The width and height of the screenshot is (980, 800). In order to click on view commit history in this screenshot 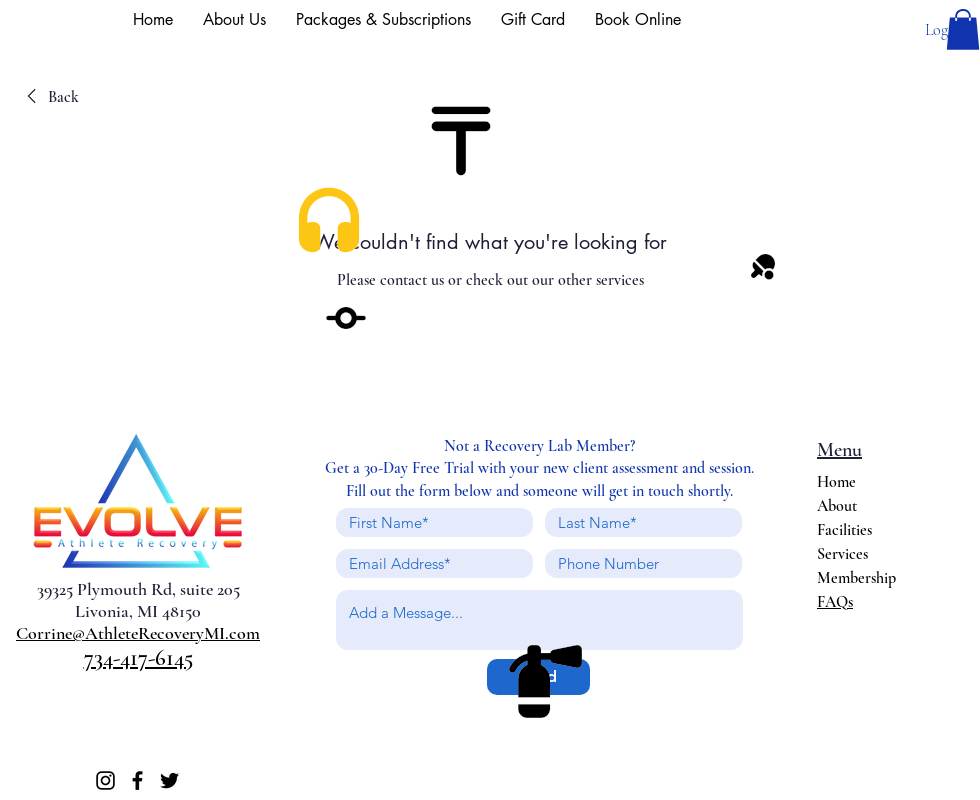, I will do `click(346, 318)`.